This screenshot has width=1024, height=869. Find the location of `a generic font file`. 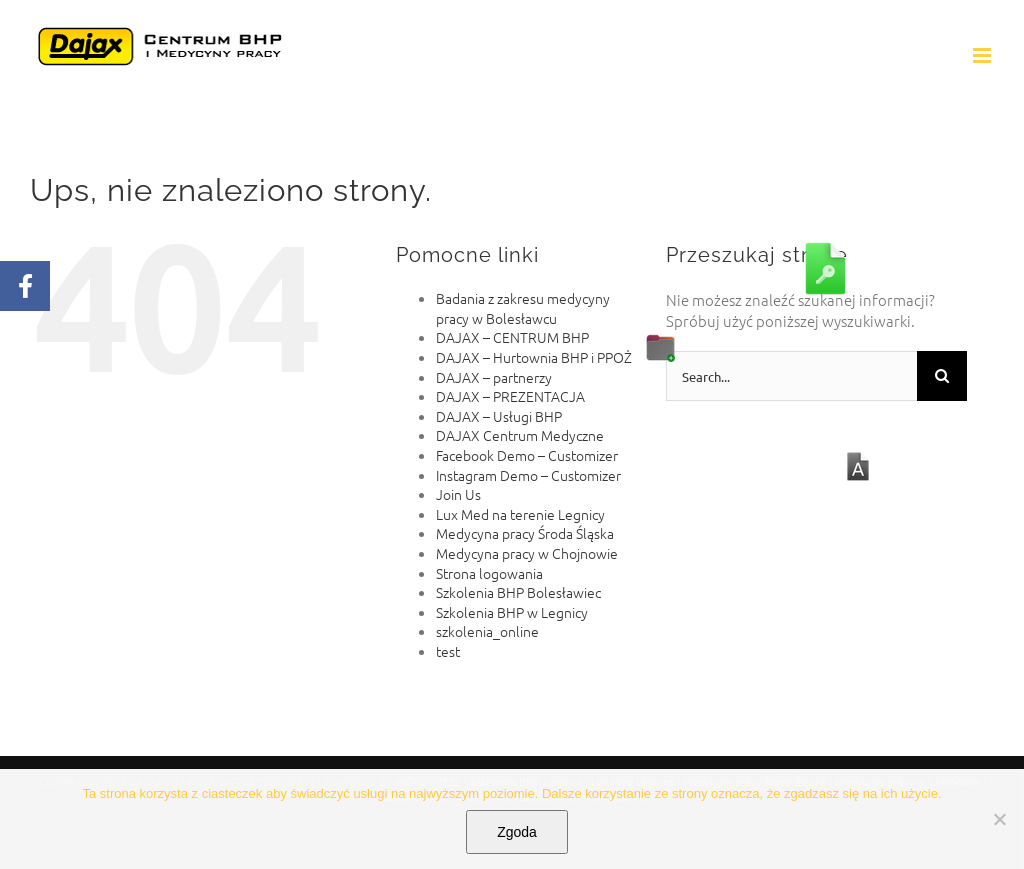

a generic font file is located at coordinates (858, 467).